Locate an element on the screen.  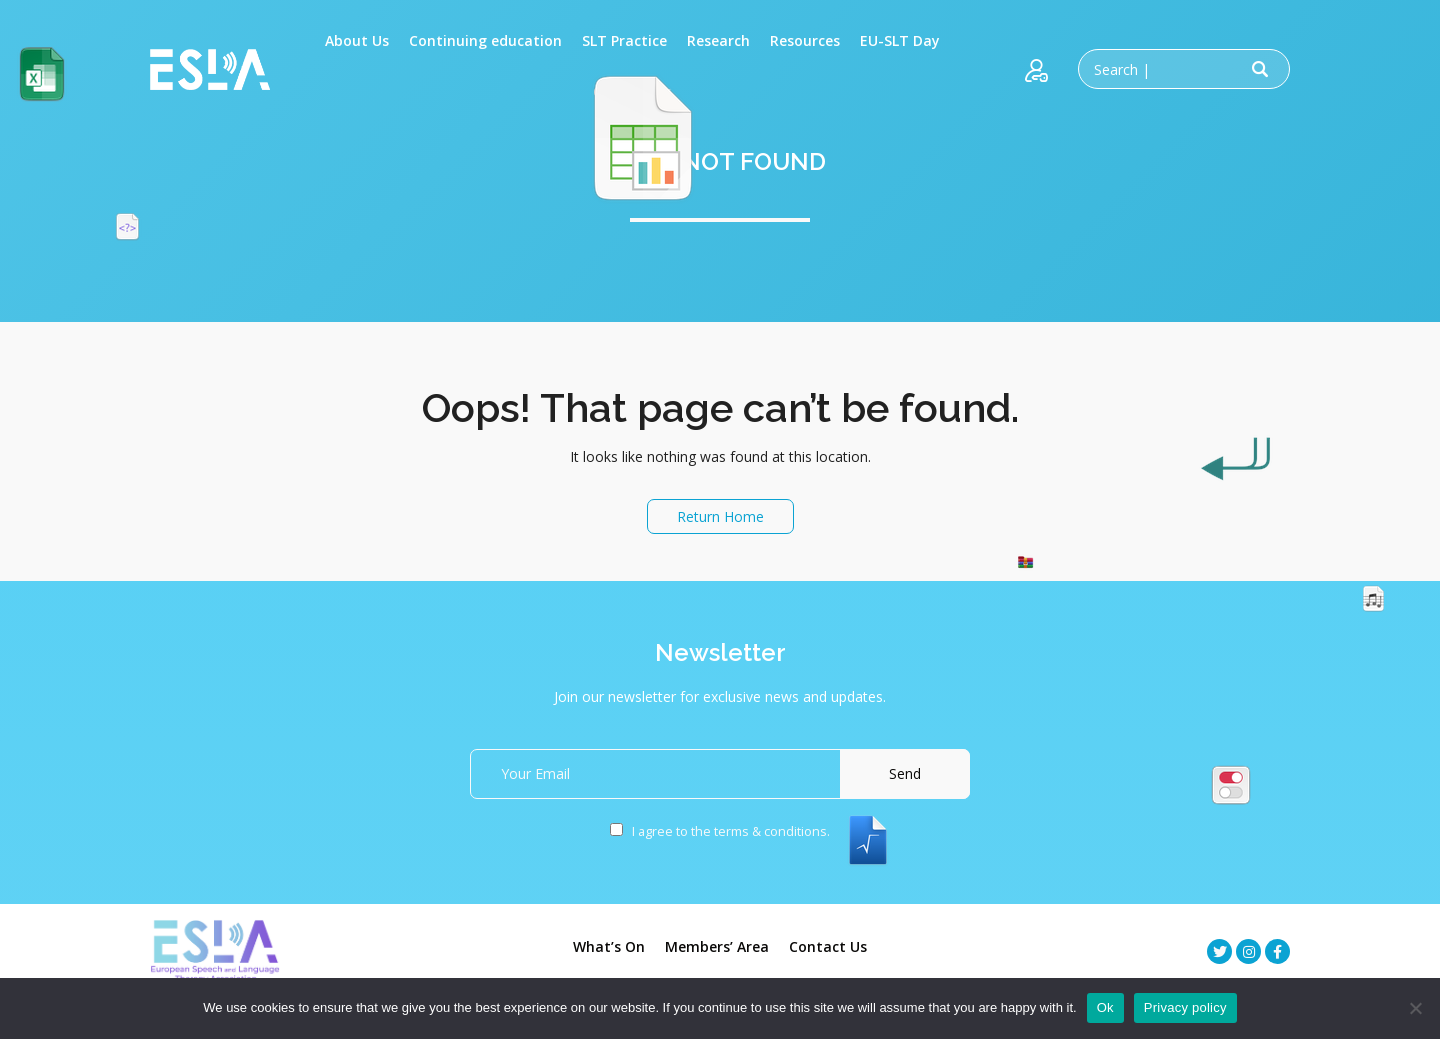
open a spreadsheet file is located at coordinates (643, 138).